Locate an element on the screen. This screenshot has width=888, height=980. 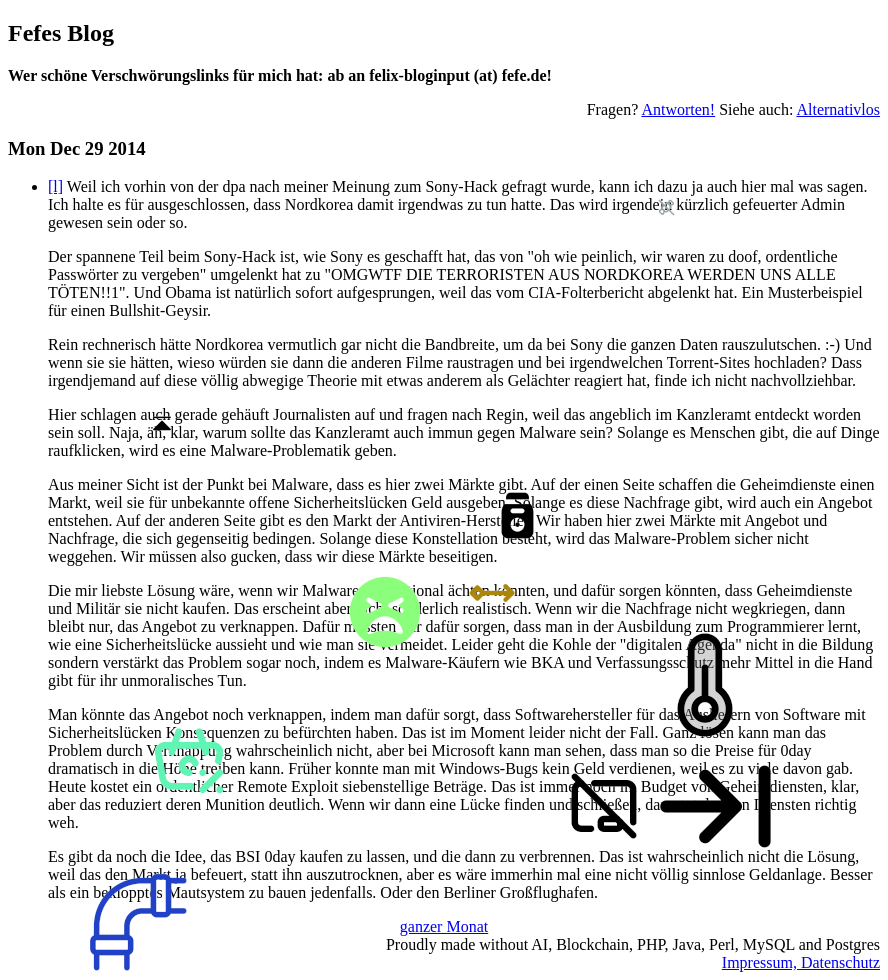
view current temperature is located at coordinates (705, 685).